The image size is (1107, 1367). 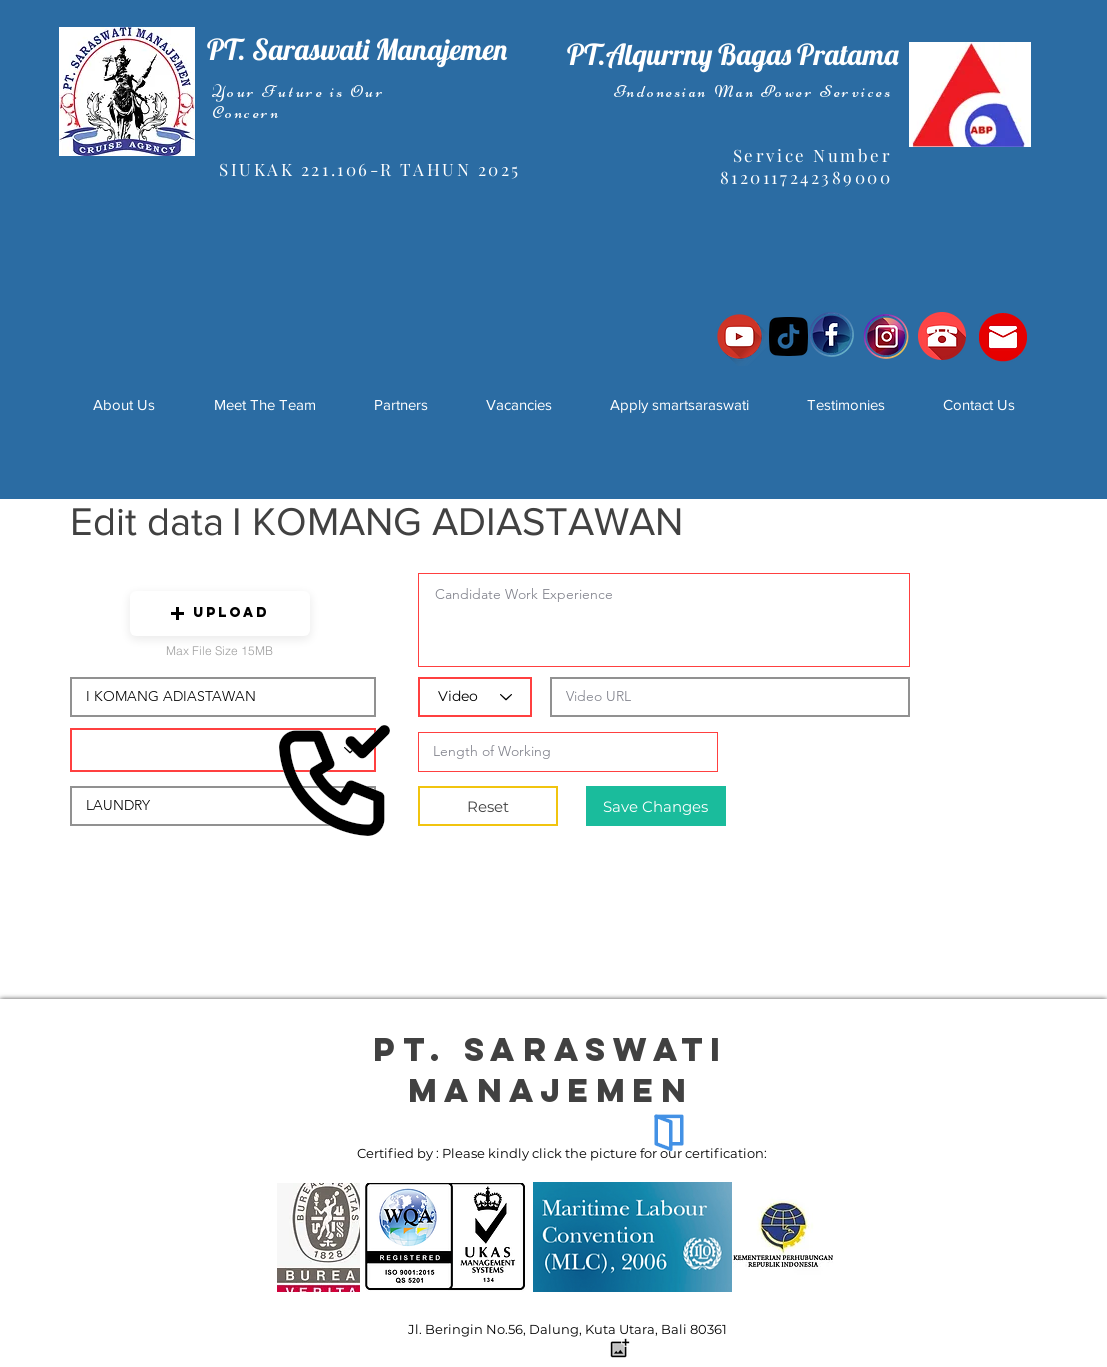 What do you see at coordinates (334, 780) in the screenshot?
I see `call completed successfully` at bounding box center [334, 780].